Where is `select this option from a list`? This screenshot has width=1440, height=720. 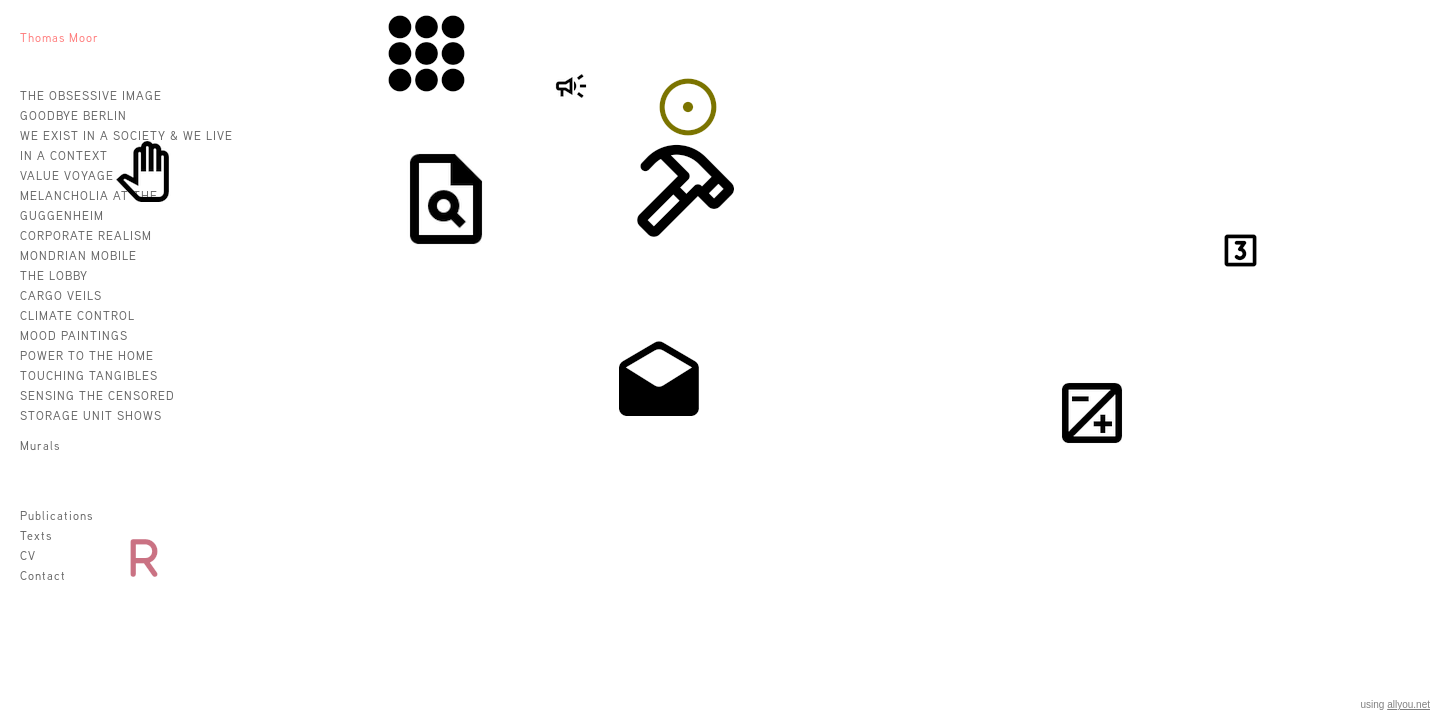 select this option from a list is located at coordinates (688, 107).